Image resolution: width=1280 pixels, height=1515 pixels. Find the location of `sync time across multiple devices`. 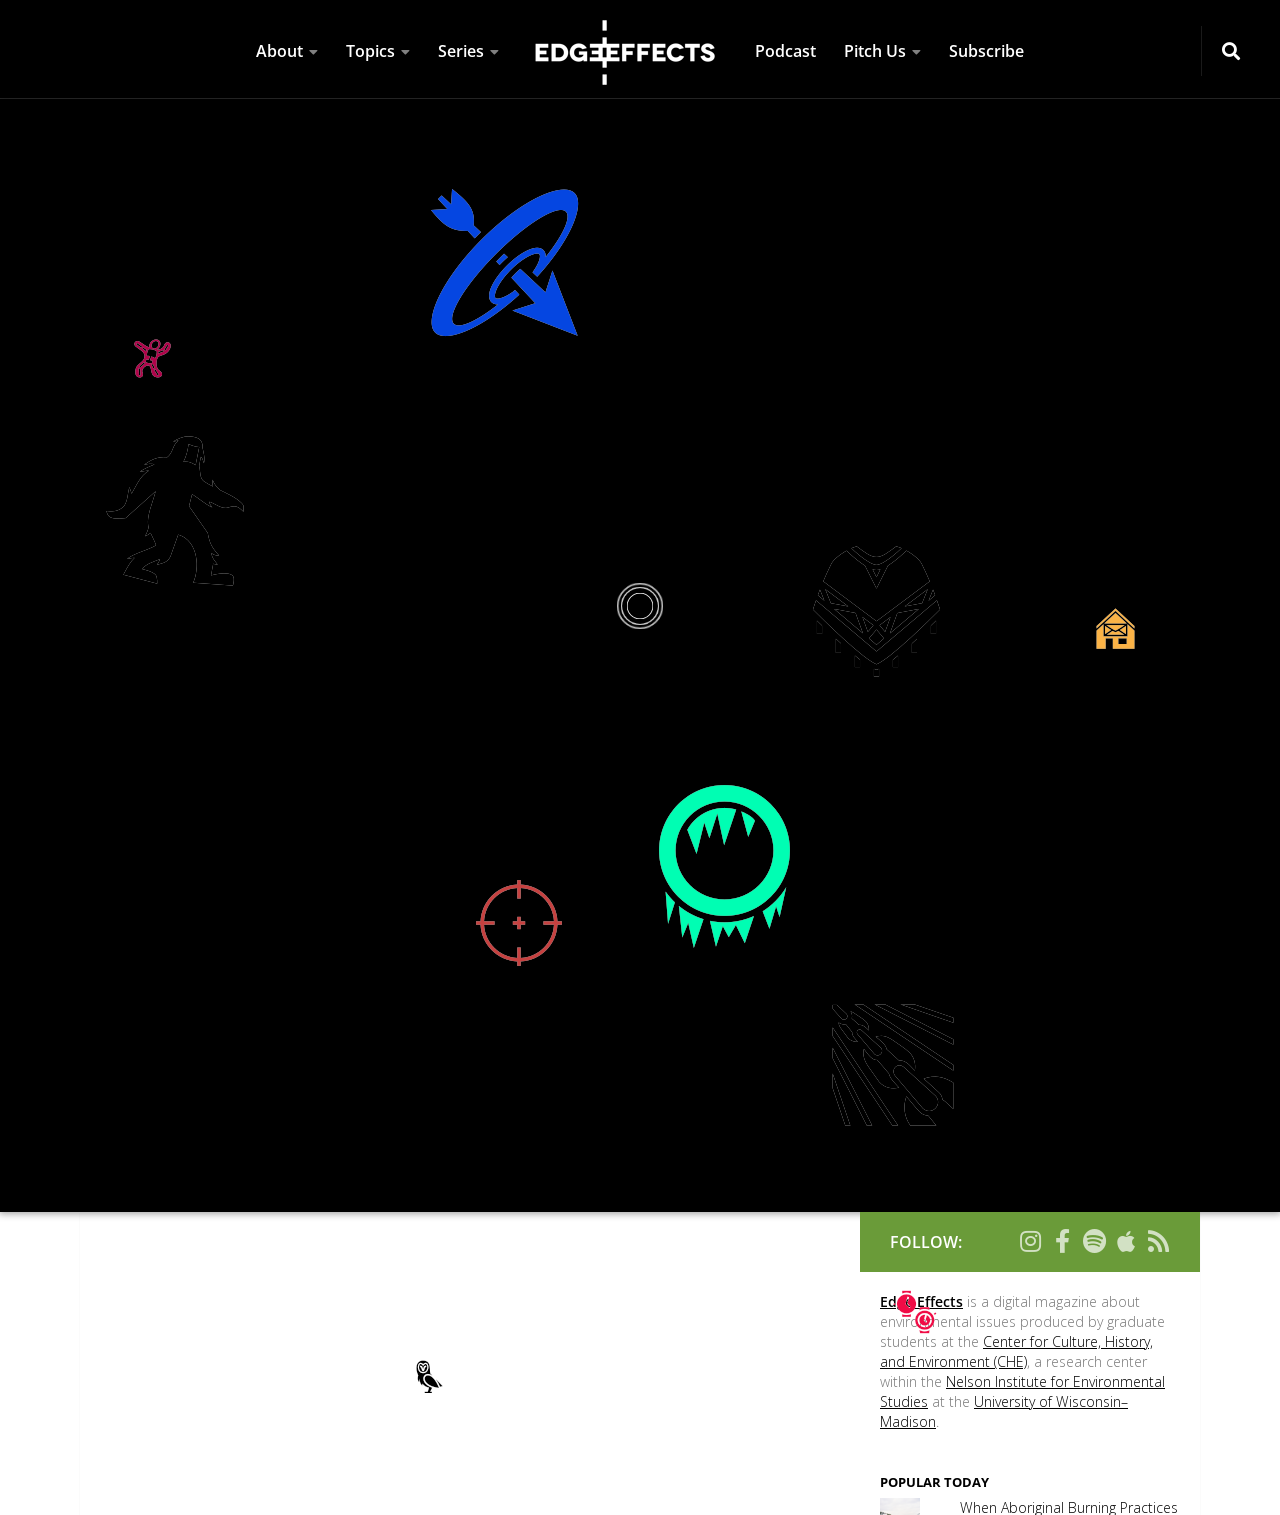

sync time across multiple devices is located at coordinates (915, 1312).